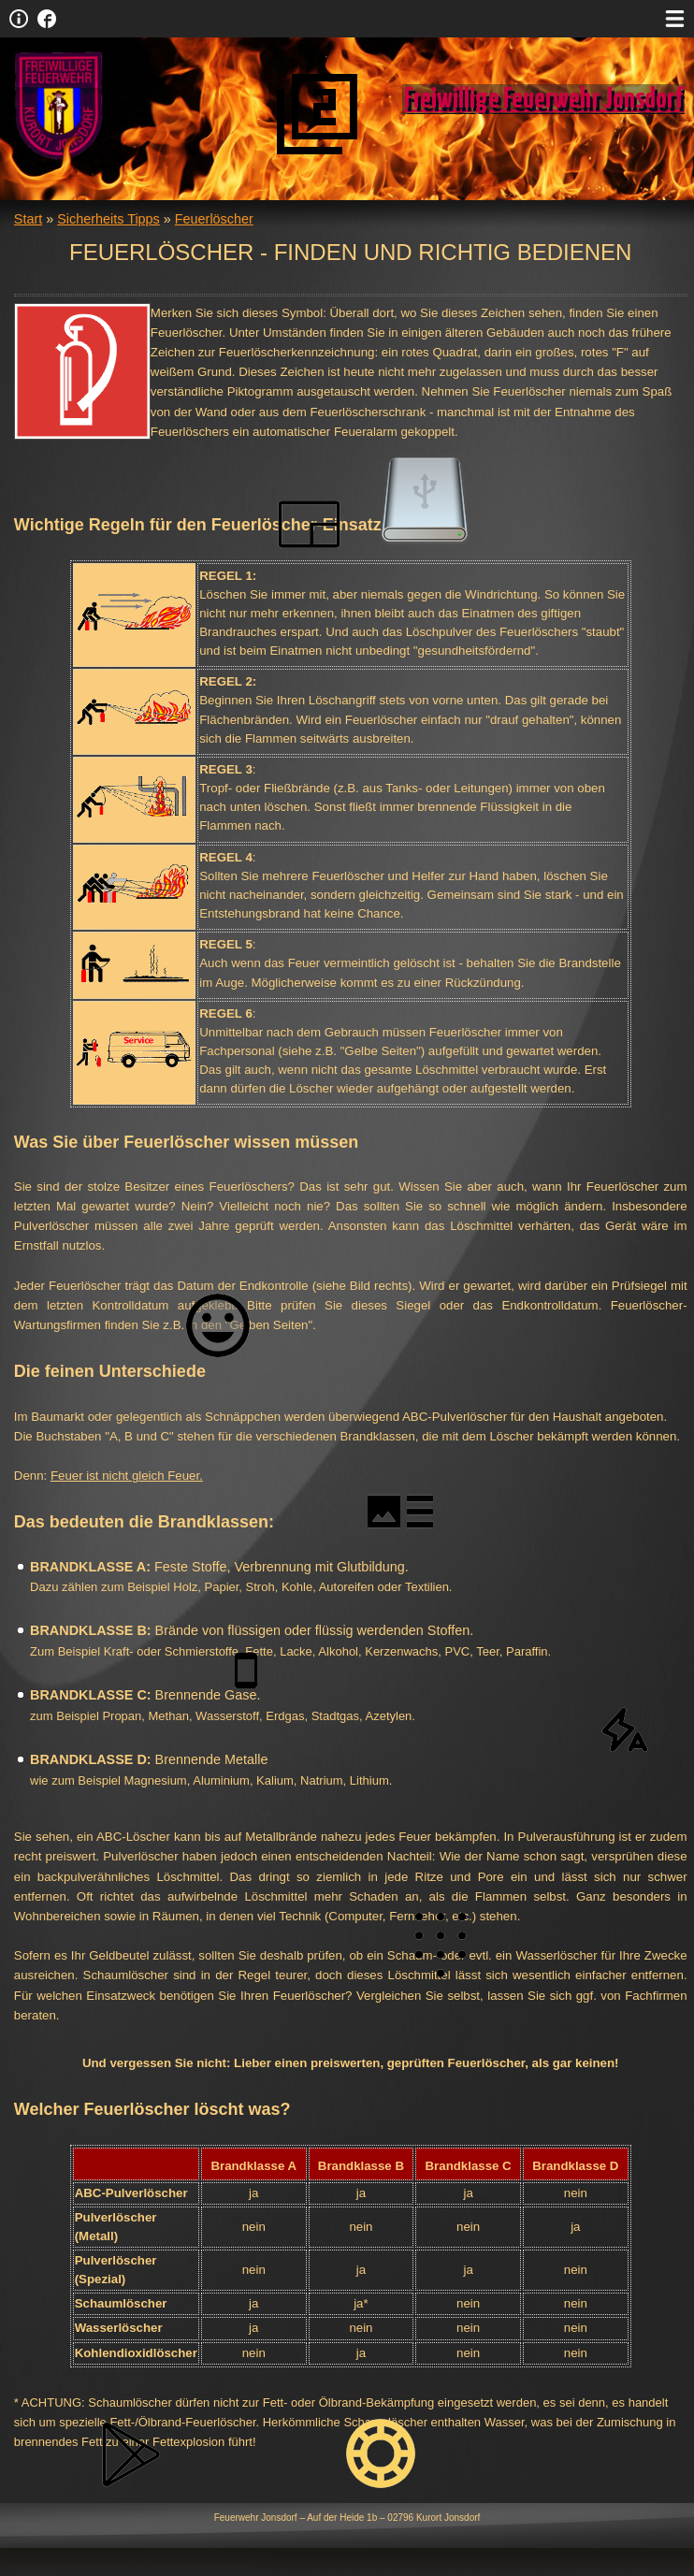  I want to click on access connected USB storage device, so click(425, 500).